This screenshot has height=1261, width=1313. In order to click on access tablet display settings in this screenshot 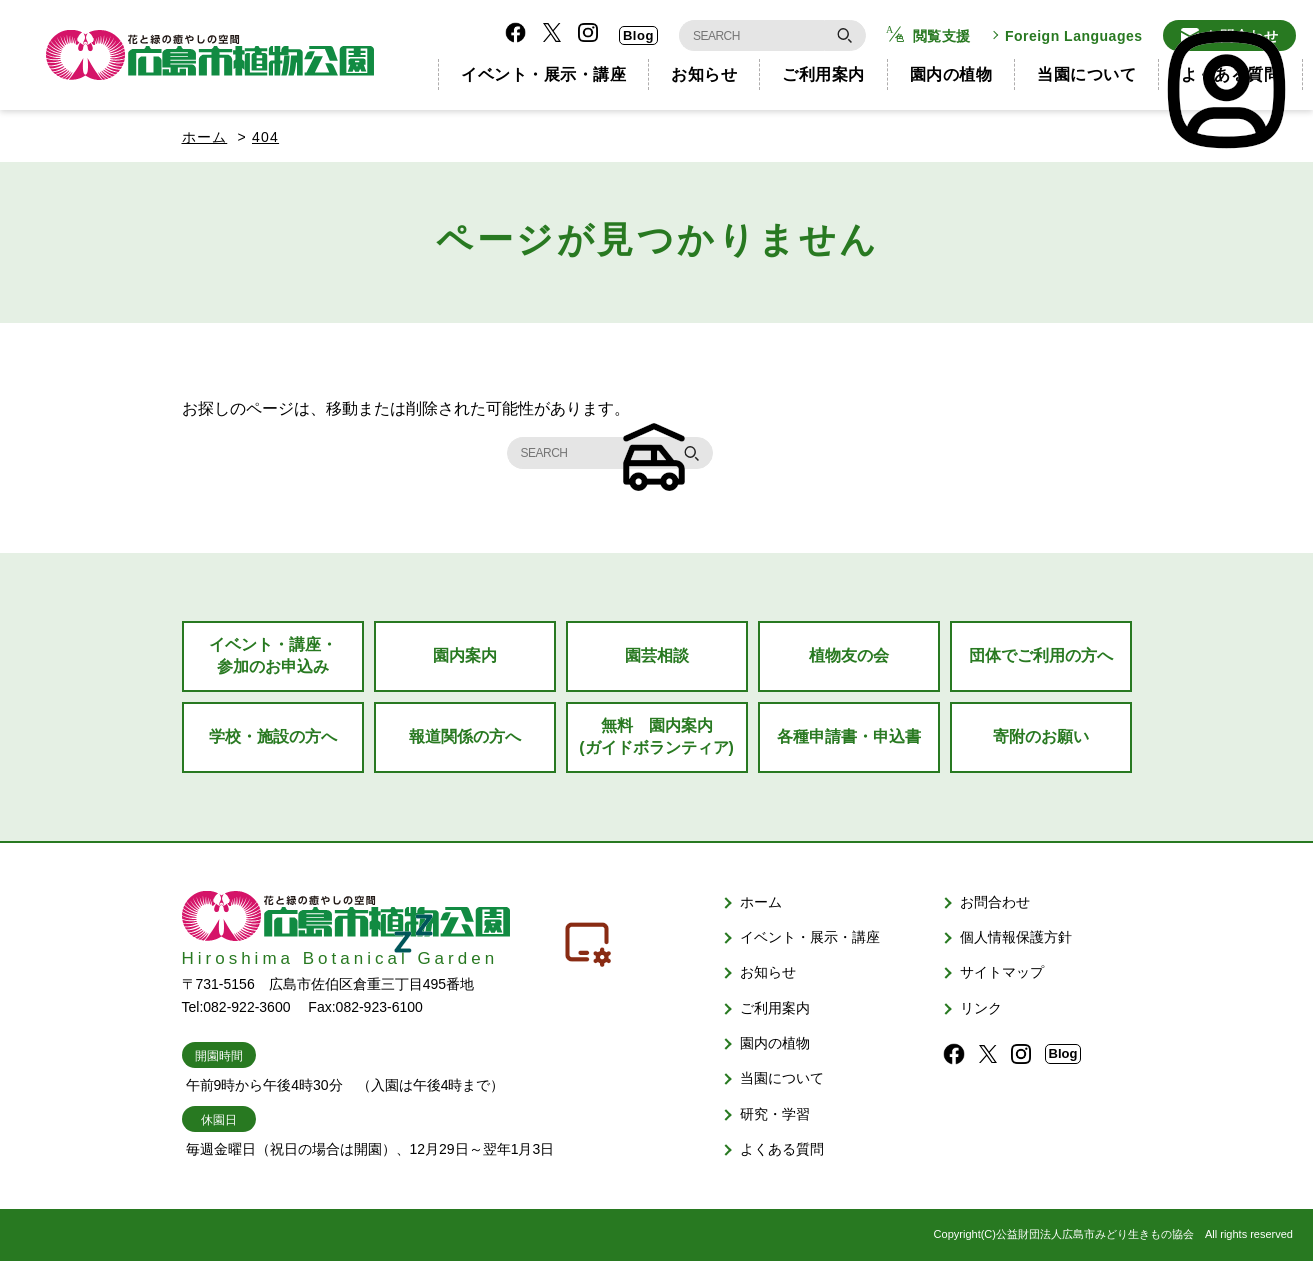, I will do `click(587, 942)`.